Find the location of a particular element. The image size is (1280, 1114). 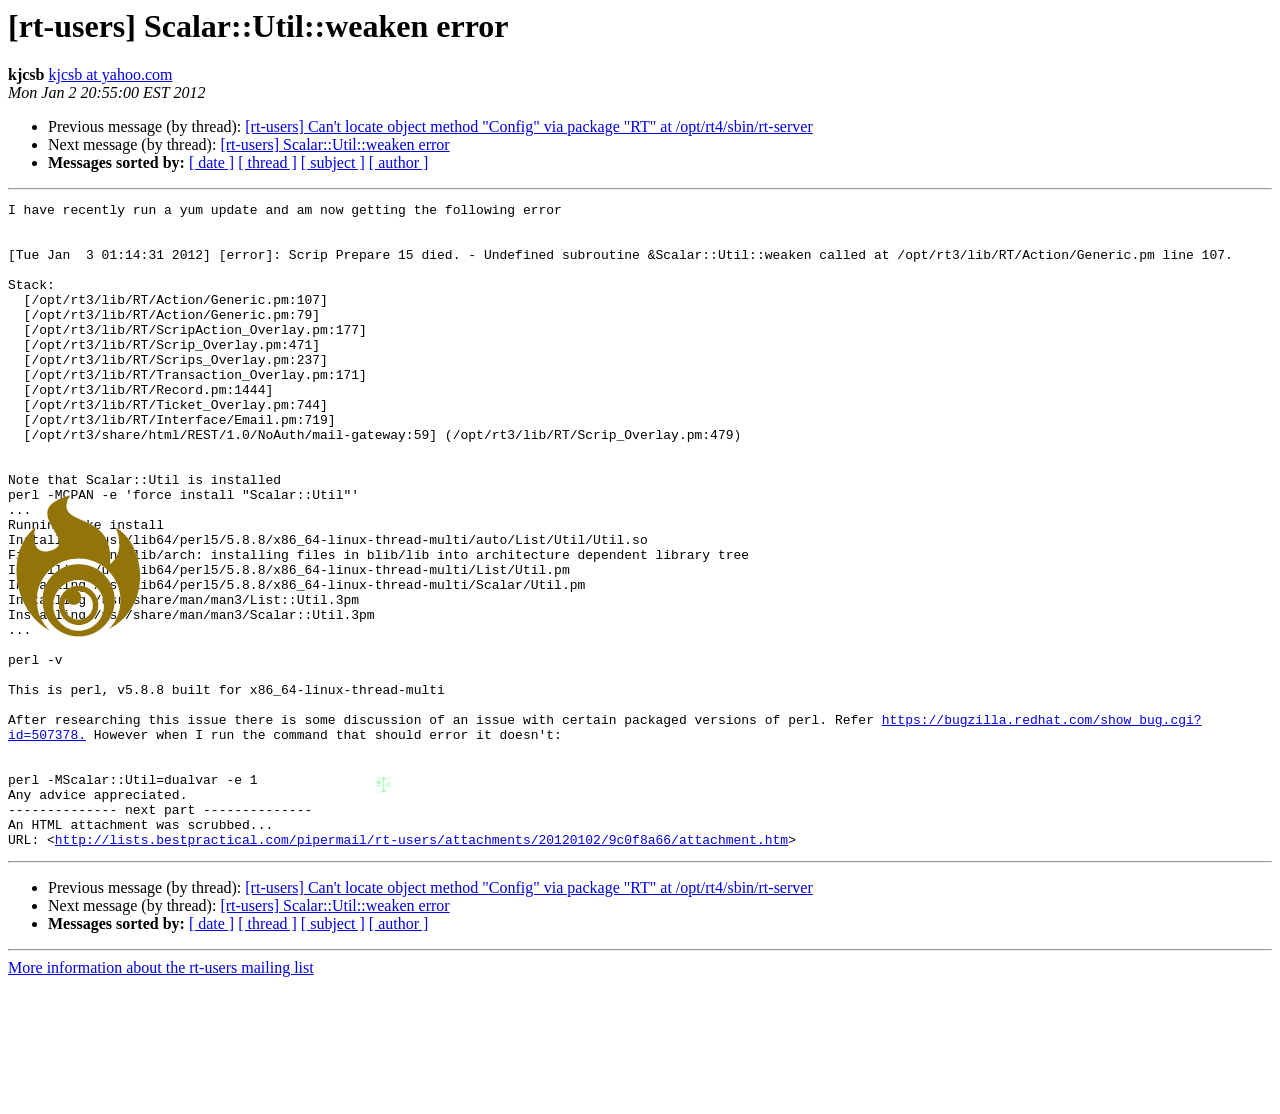

activate fire vision or heat detection mode is located at coordinates (76, 566).